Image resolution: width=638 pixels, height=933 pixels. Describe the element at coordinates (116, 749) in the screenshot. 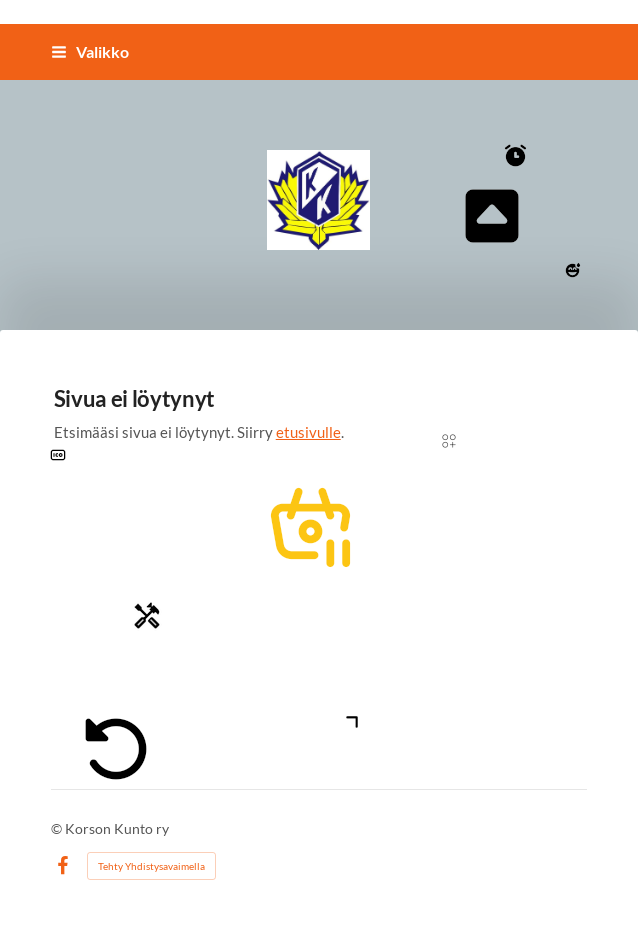

I see `undo the last action` at that location.